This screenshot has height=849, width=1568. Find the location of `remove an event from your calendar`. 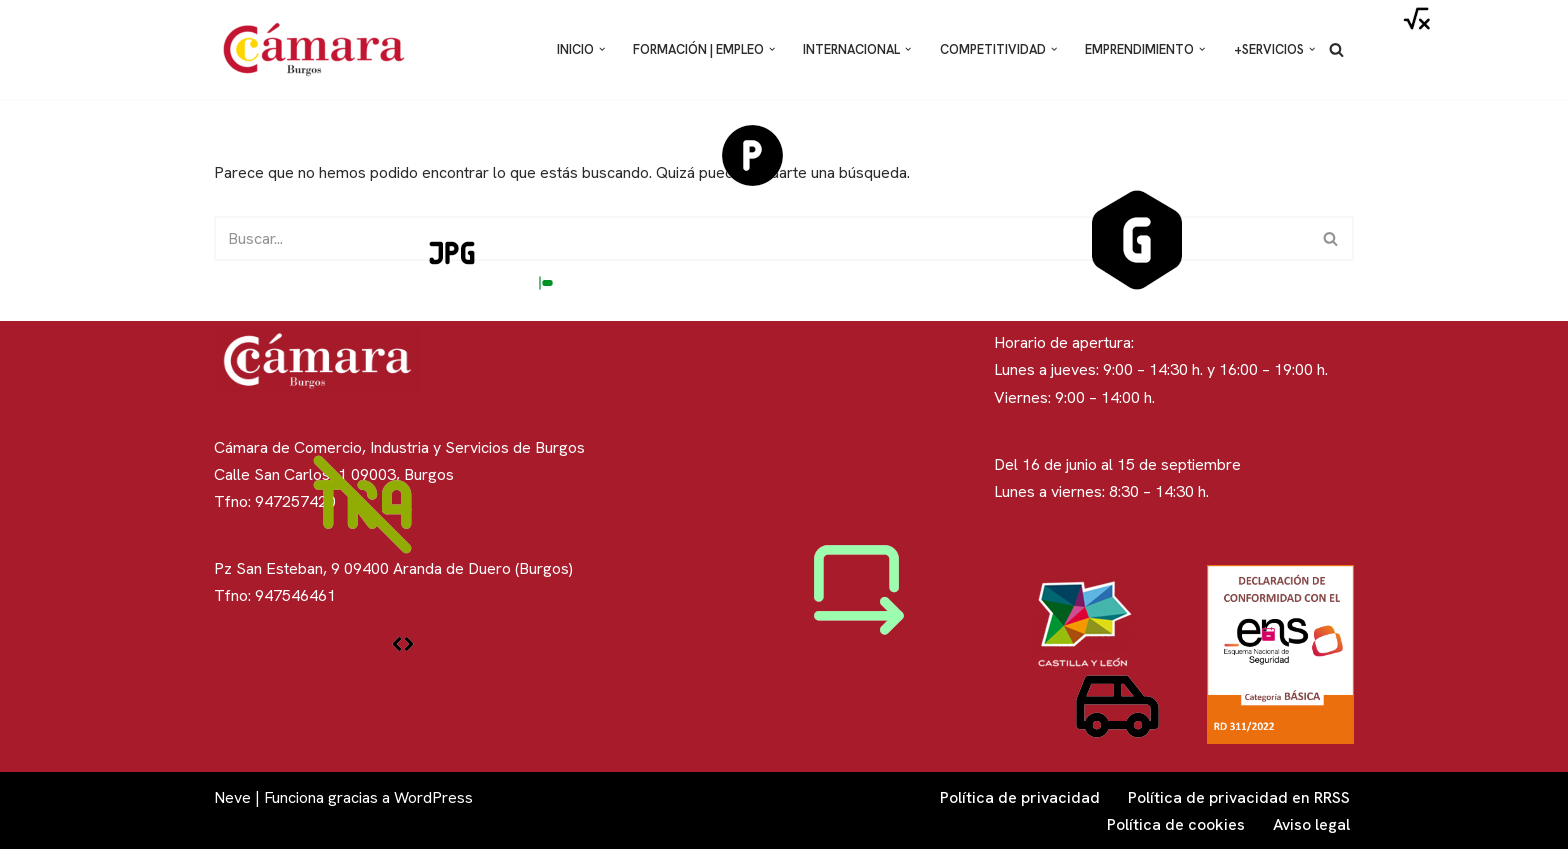

remove an event from your calendar is located at coordinates (1268, 634).